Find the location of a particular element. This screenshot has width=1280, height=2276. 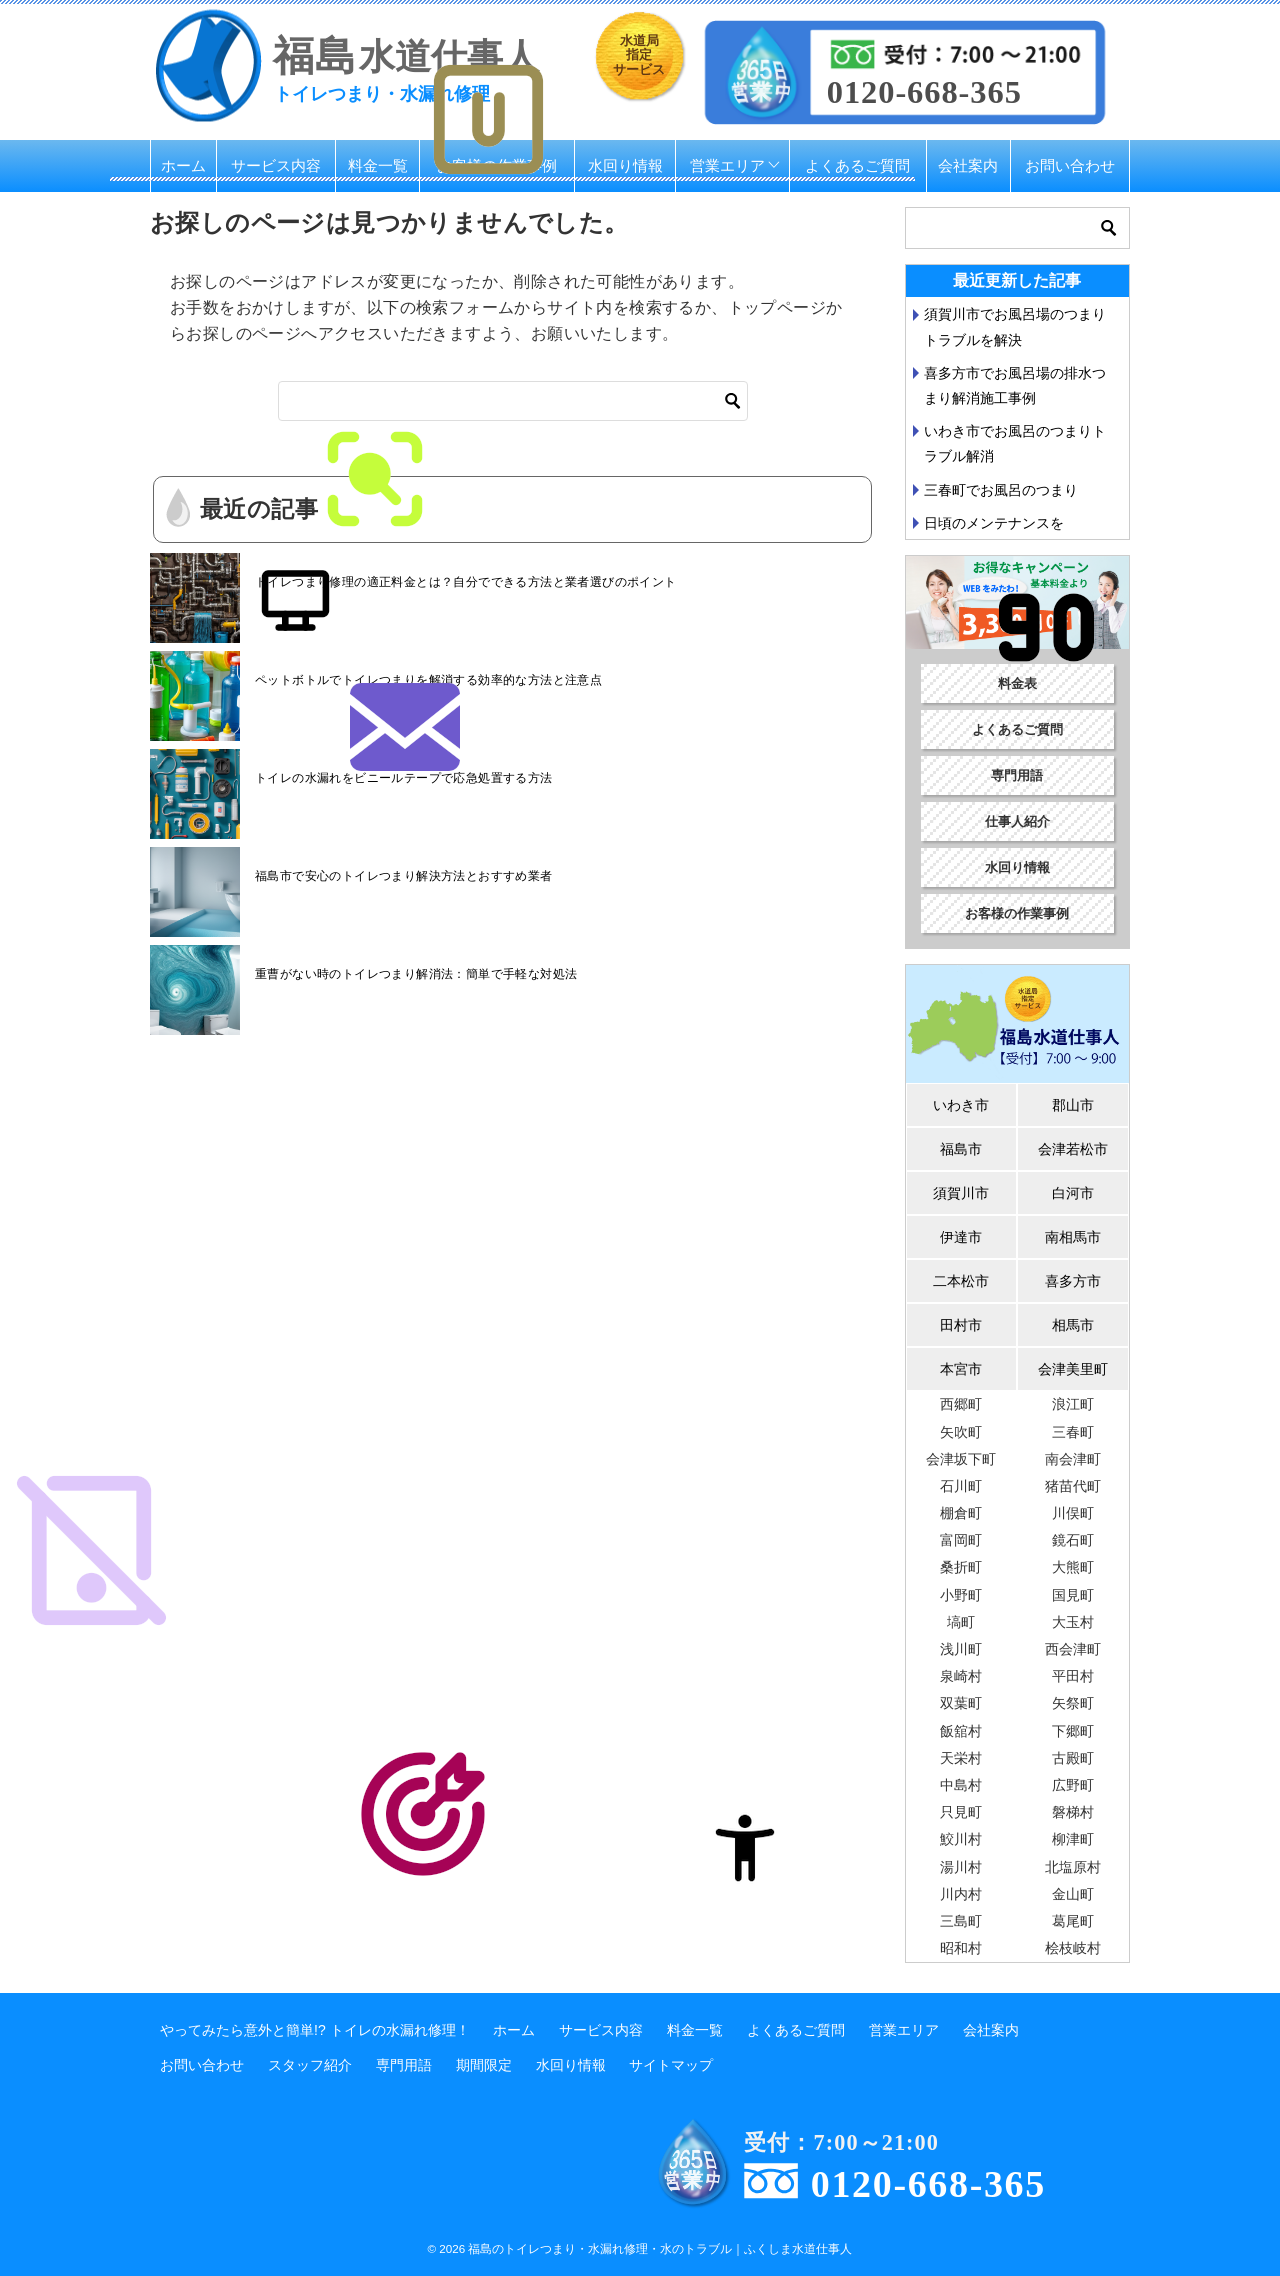

access accessibility settings is located at coordinates (745, 1848).